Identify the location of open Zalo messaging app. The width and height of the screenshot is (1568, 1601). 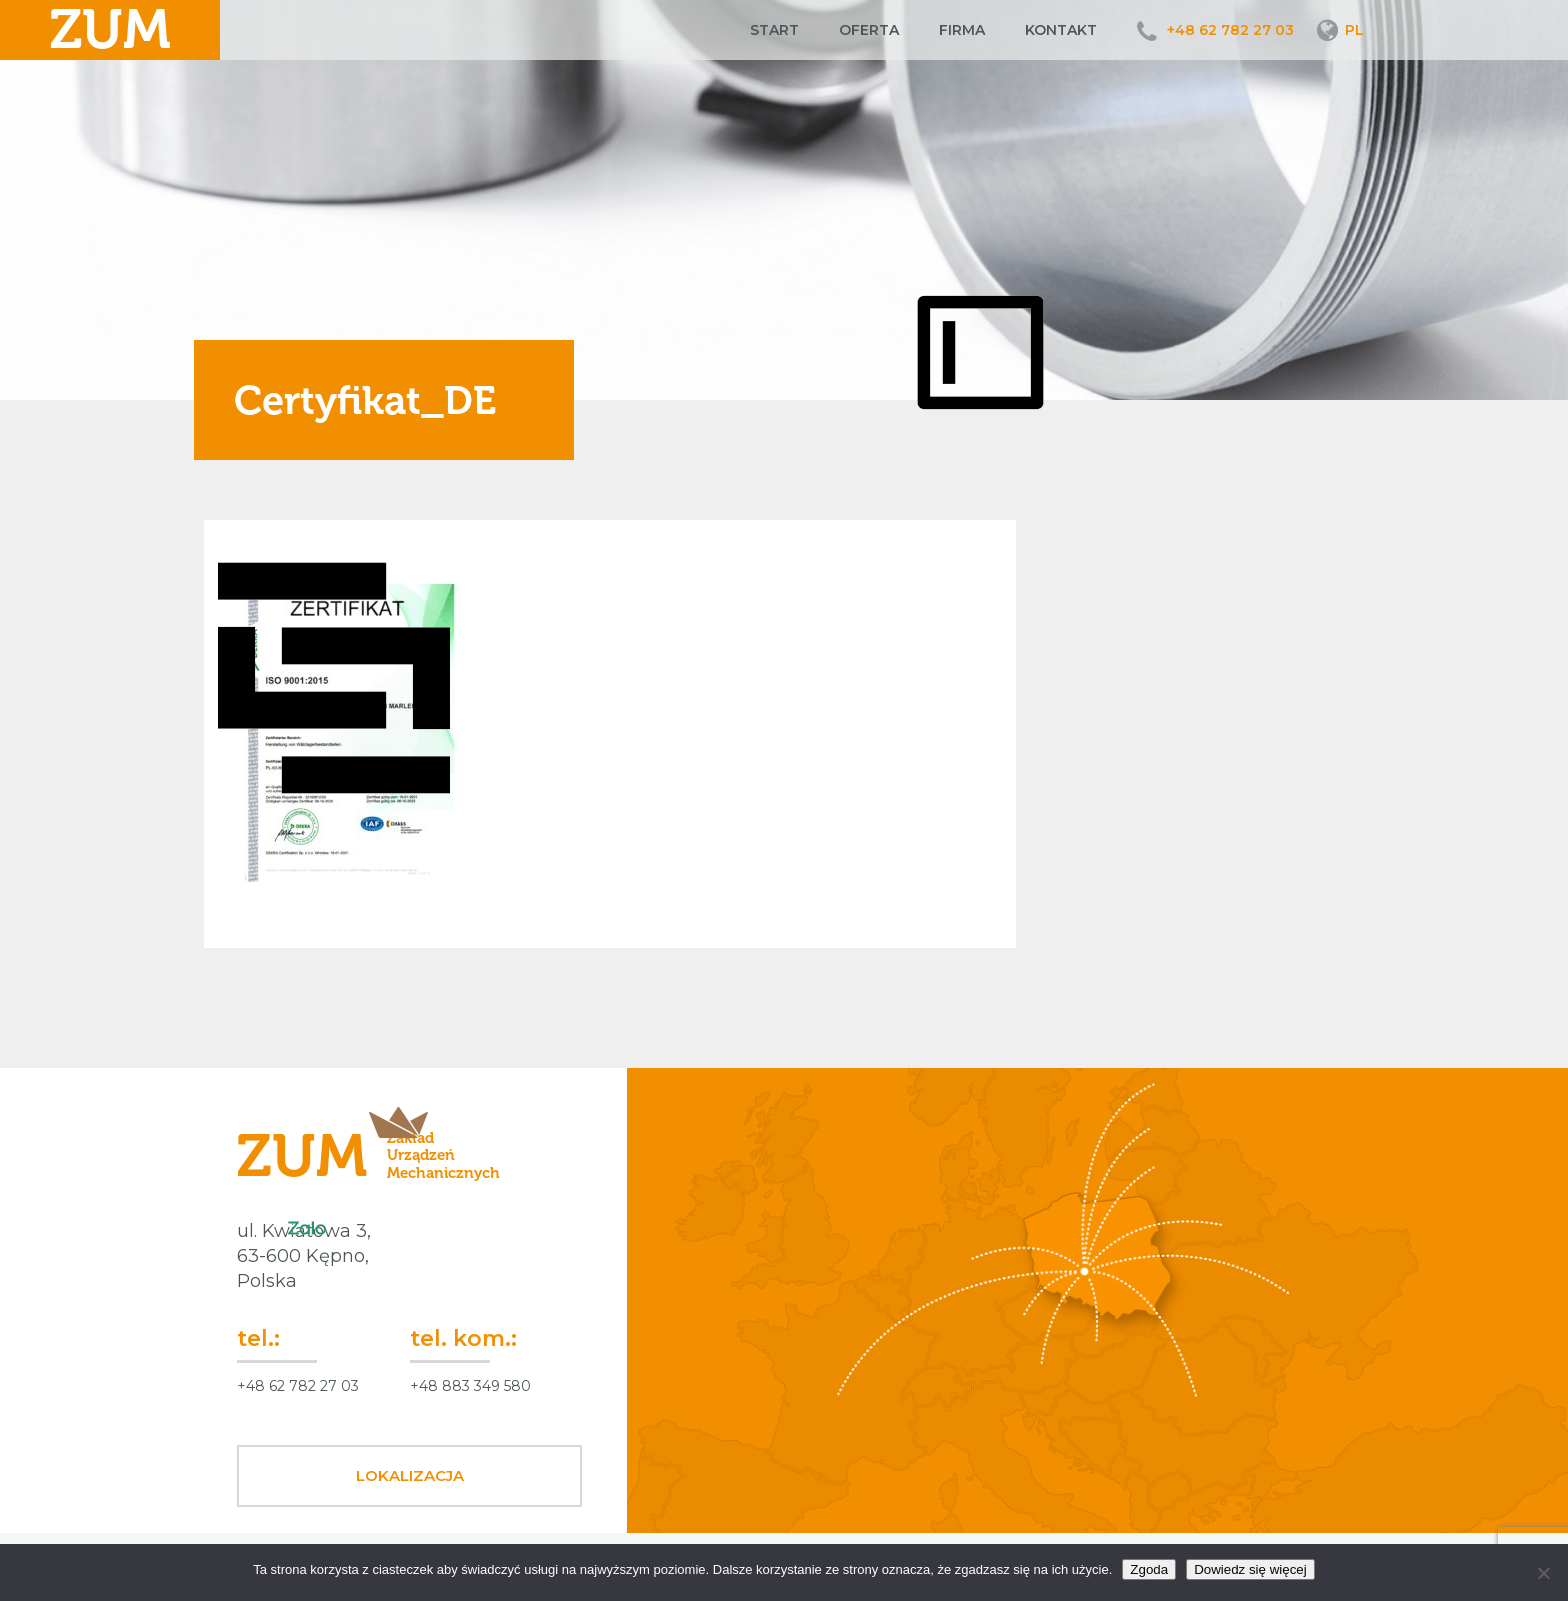
(307, 1228).